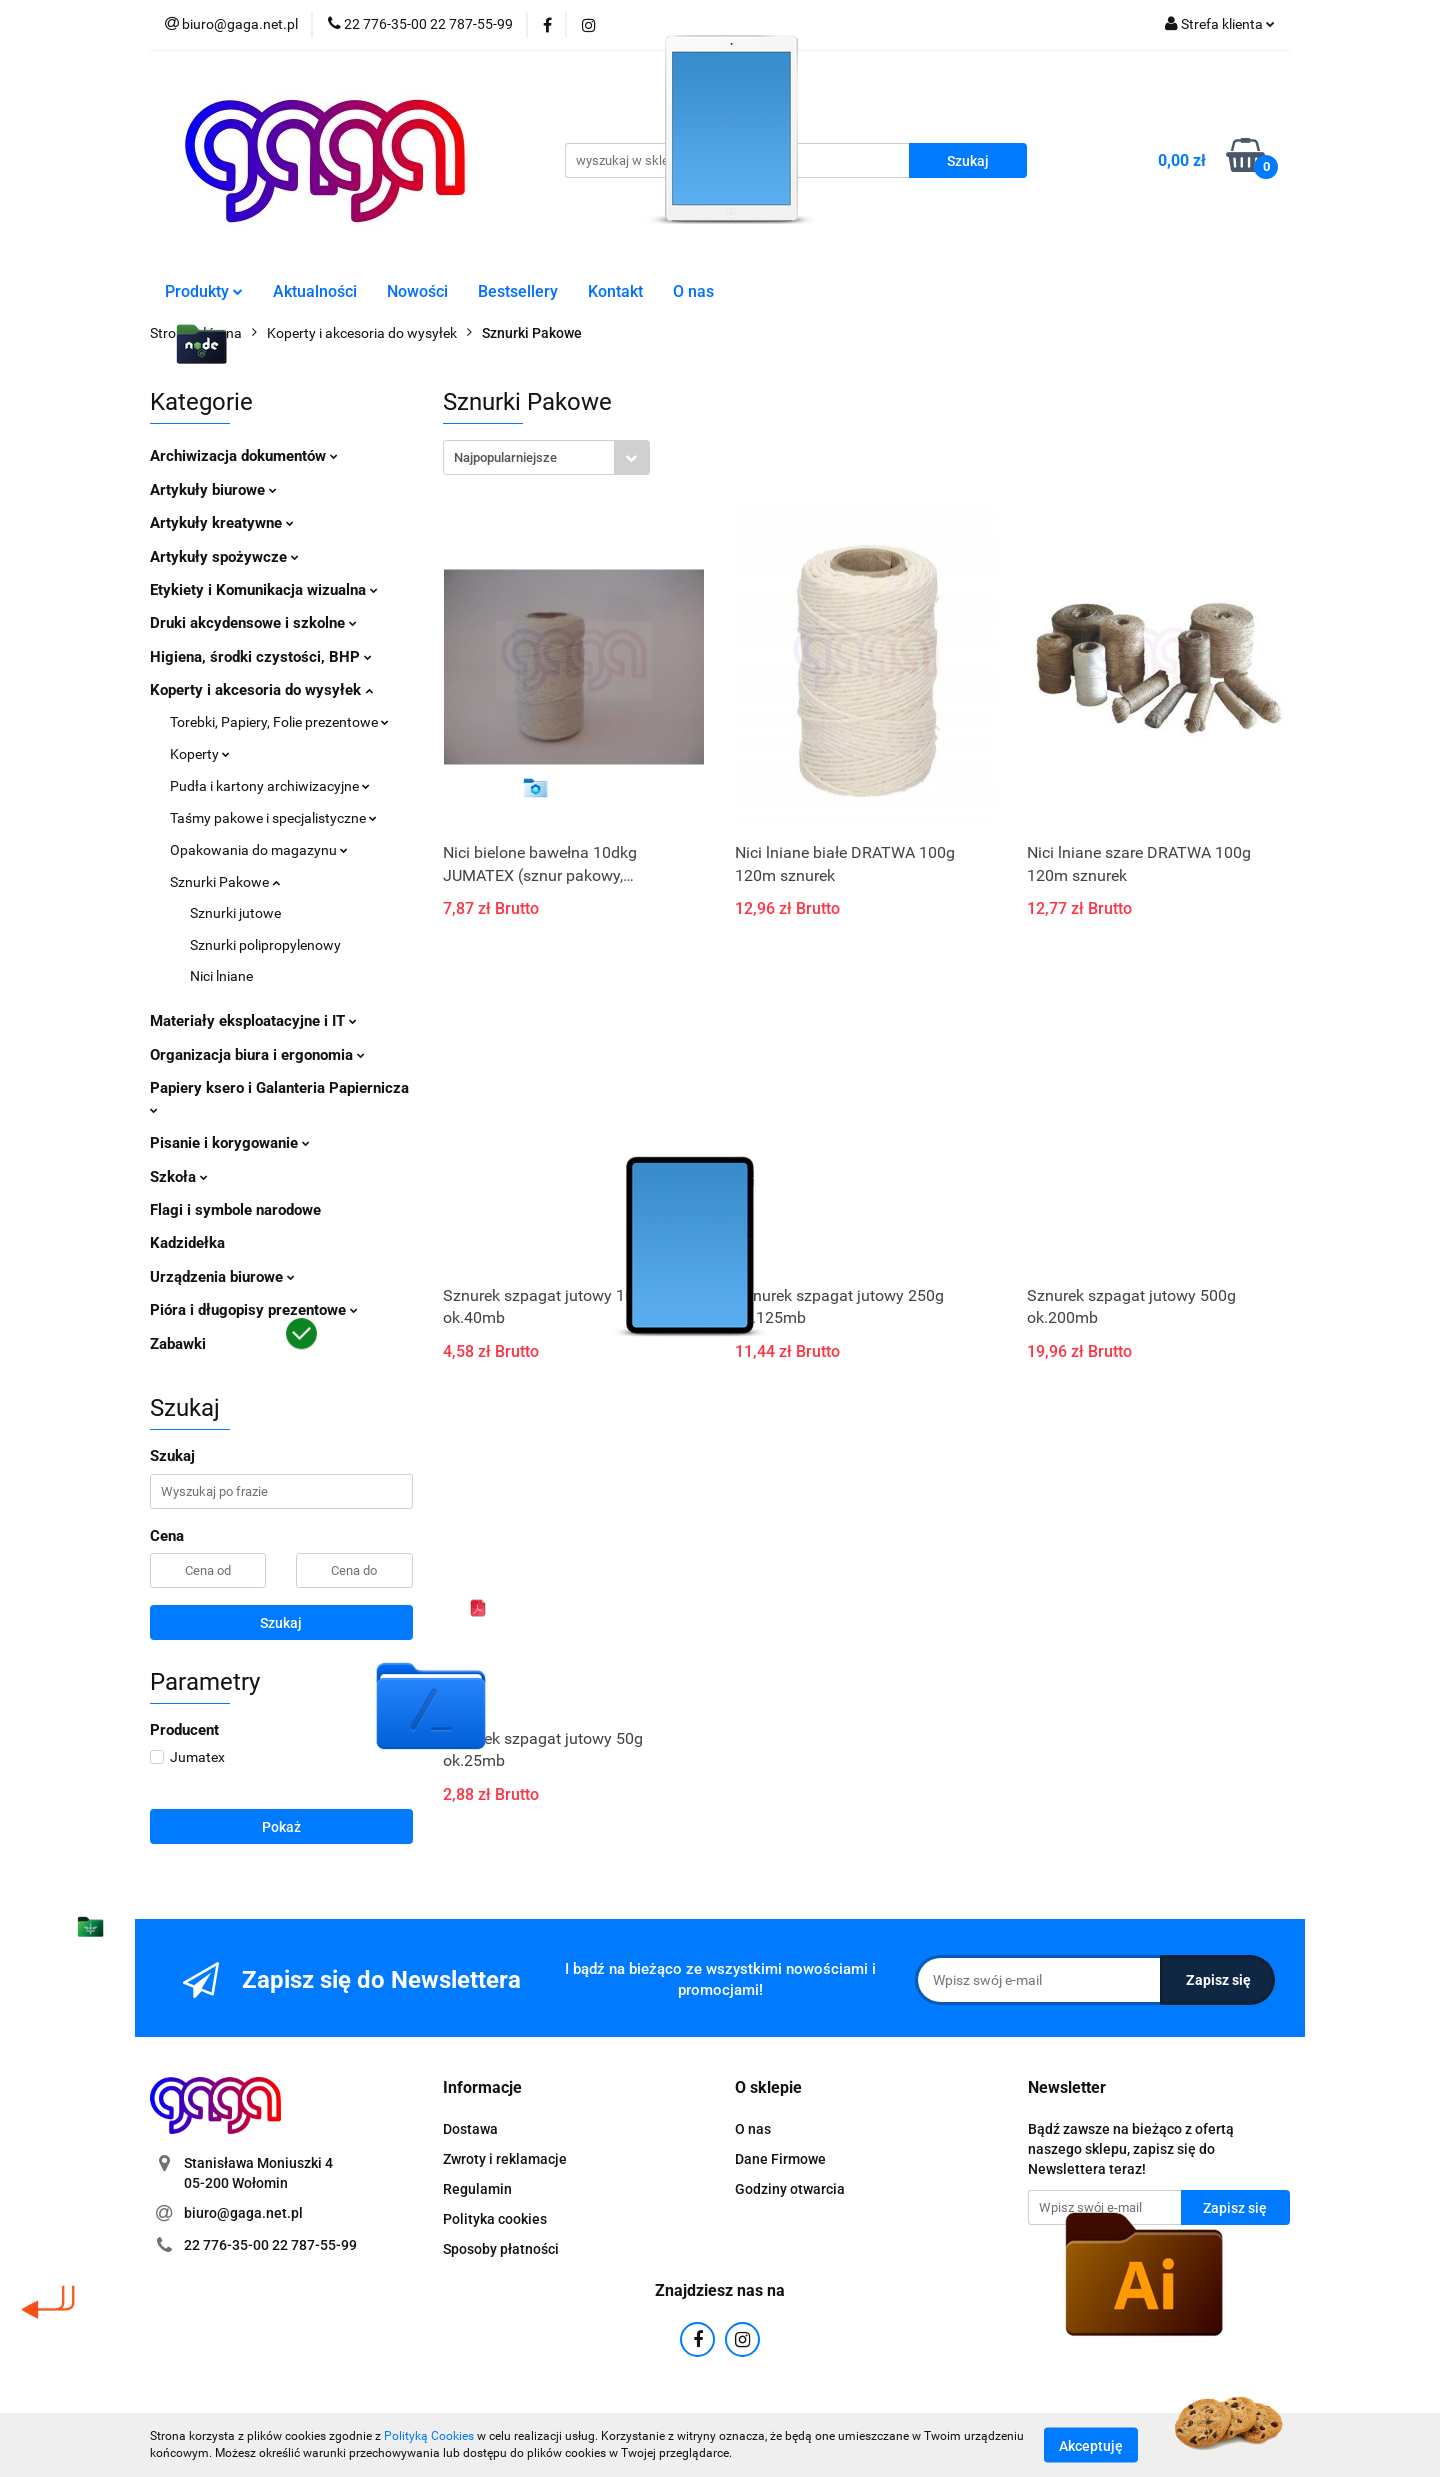 This screenshot has width=1440, height=2477. What do you see at coordinates (535, 788) in the screenshot?
I see `open folder containing microsoft dynamics 365 remote assist files` at bounding box center [535, 788].